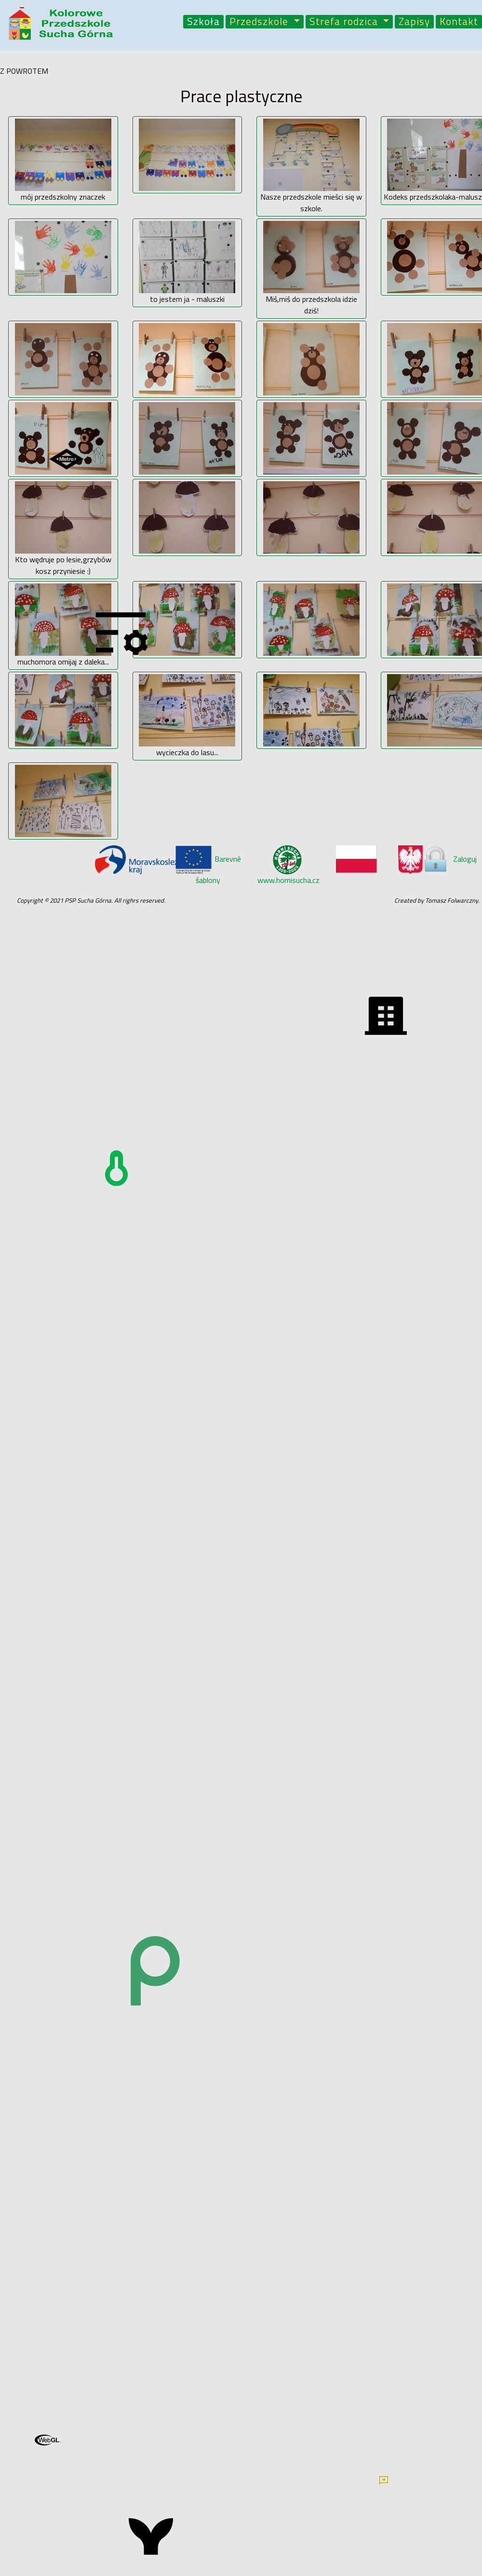 The height and width of the screenshot is (2576, 482). I want to click on indicates high temperature or heat warning, so click(116, 1168).